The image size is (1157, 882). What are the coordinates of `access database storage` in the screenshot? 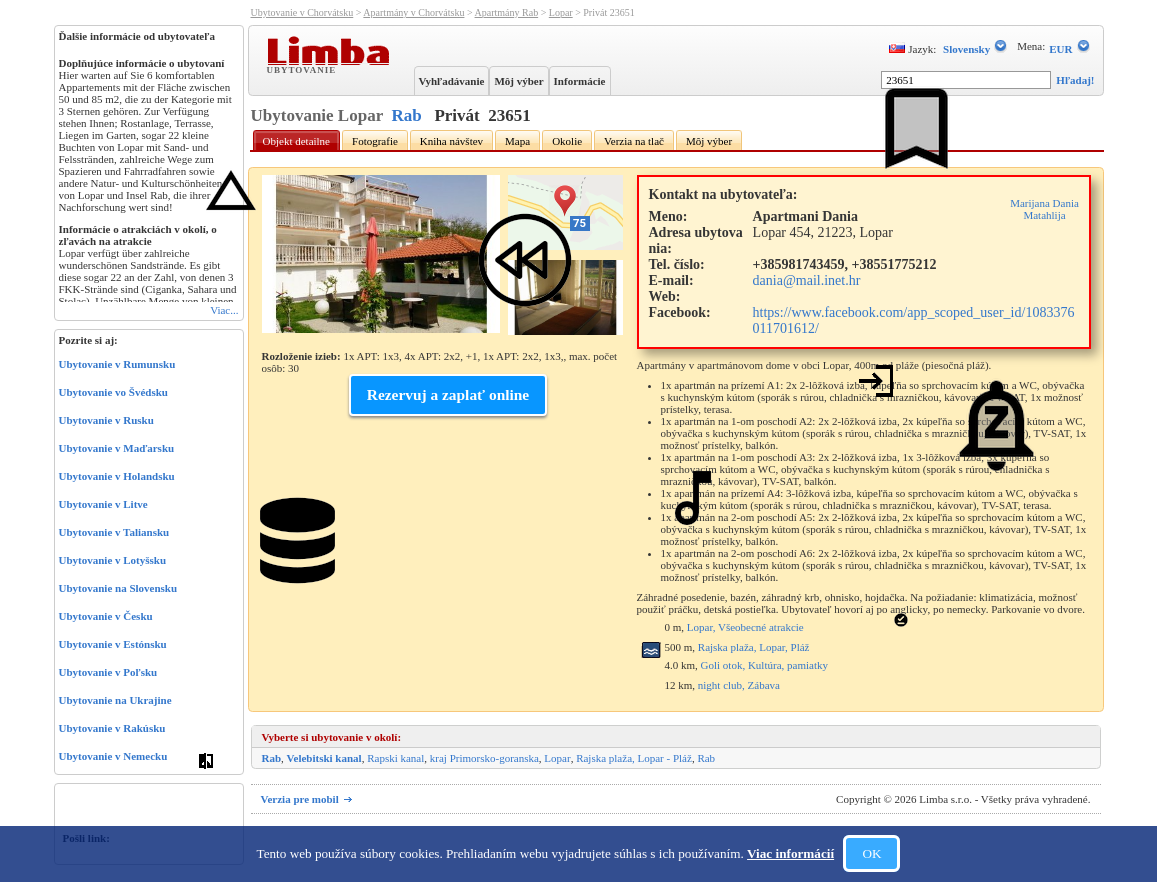 It's located at (297, 540).